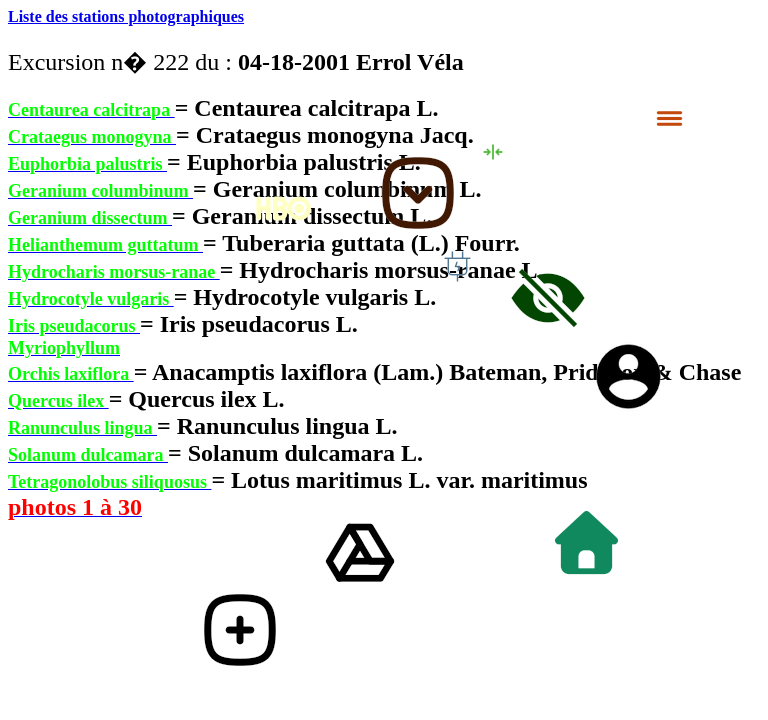 Image resolution: width=768 pixels, height=720 pixels. I want to click on open Google Drive, so click(360, 551).